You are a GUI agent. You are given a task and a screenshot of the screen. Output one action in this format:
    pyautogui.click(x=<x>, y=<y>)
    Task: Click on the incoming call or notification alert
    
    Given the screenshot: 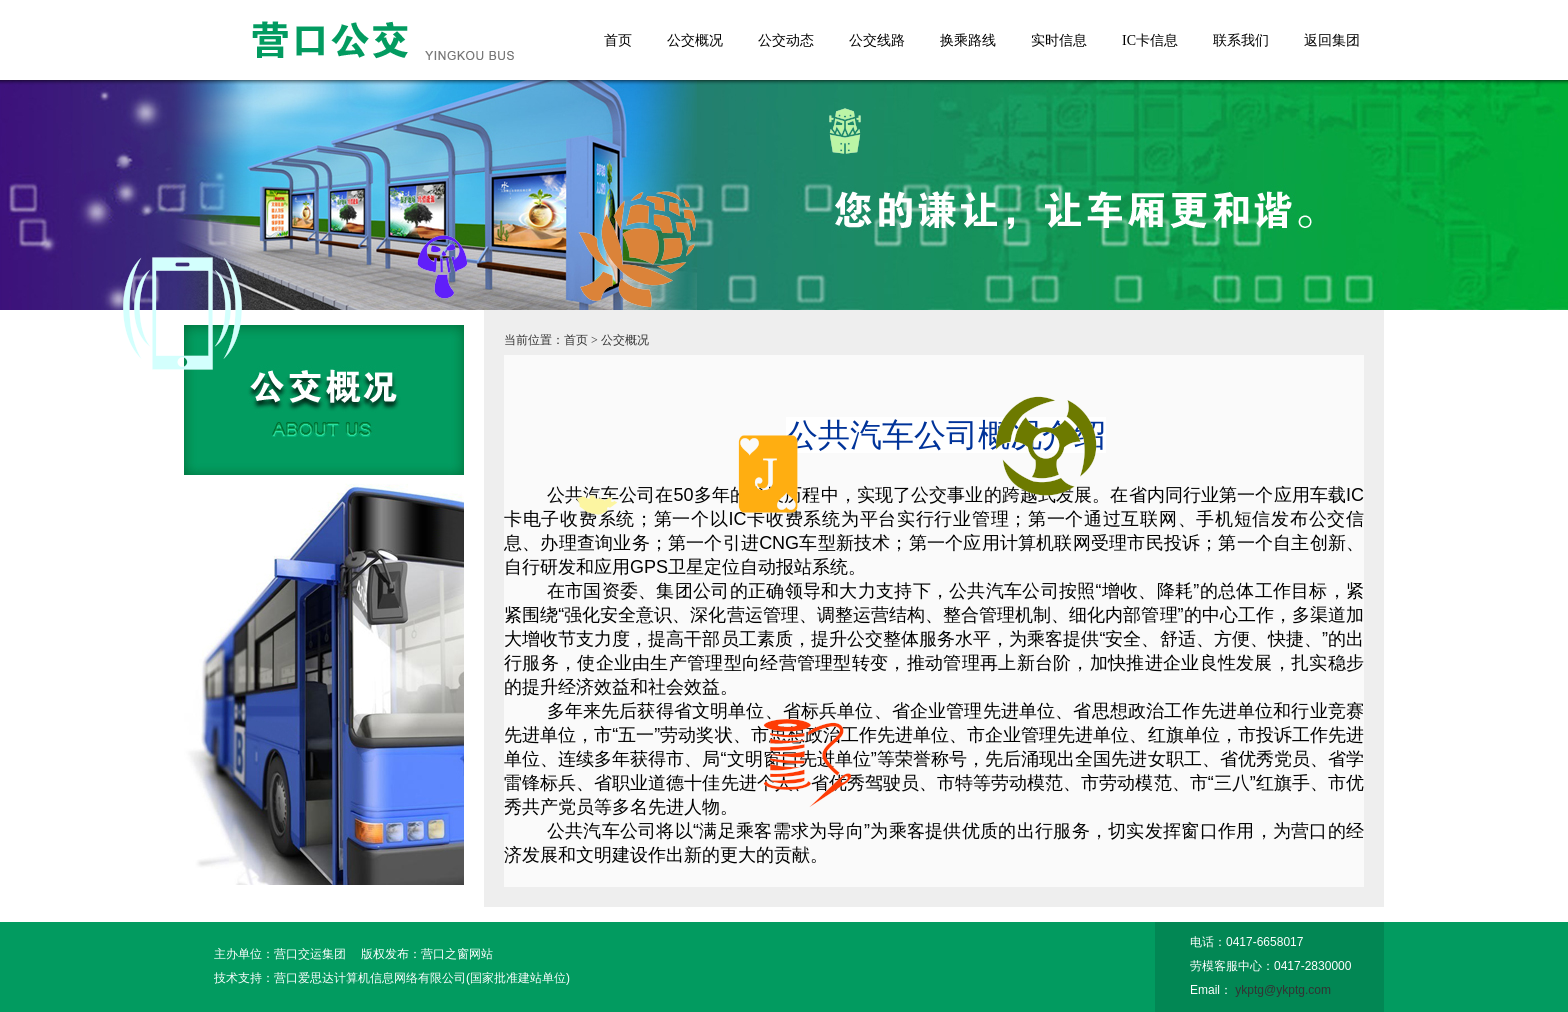 What is the action you would take?
    pyautogui.click(x=182, y=313)
    